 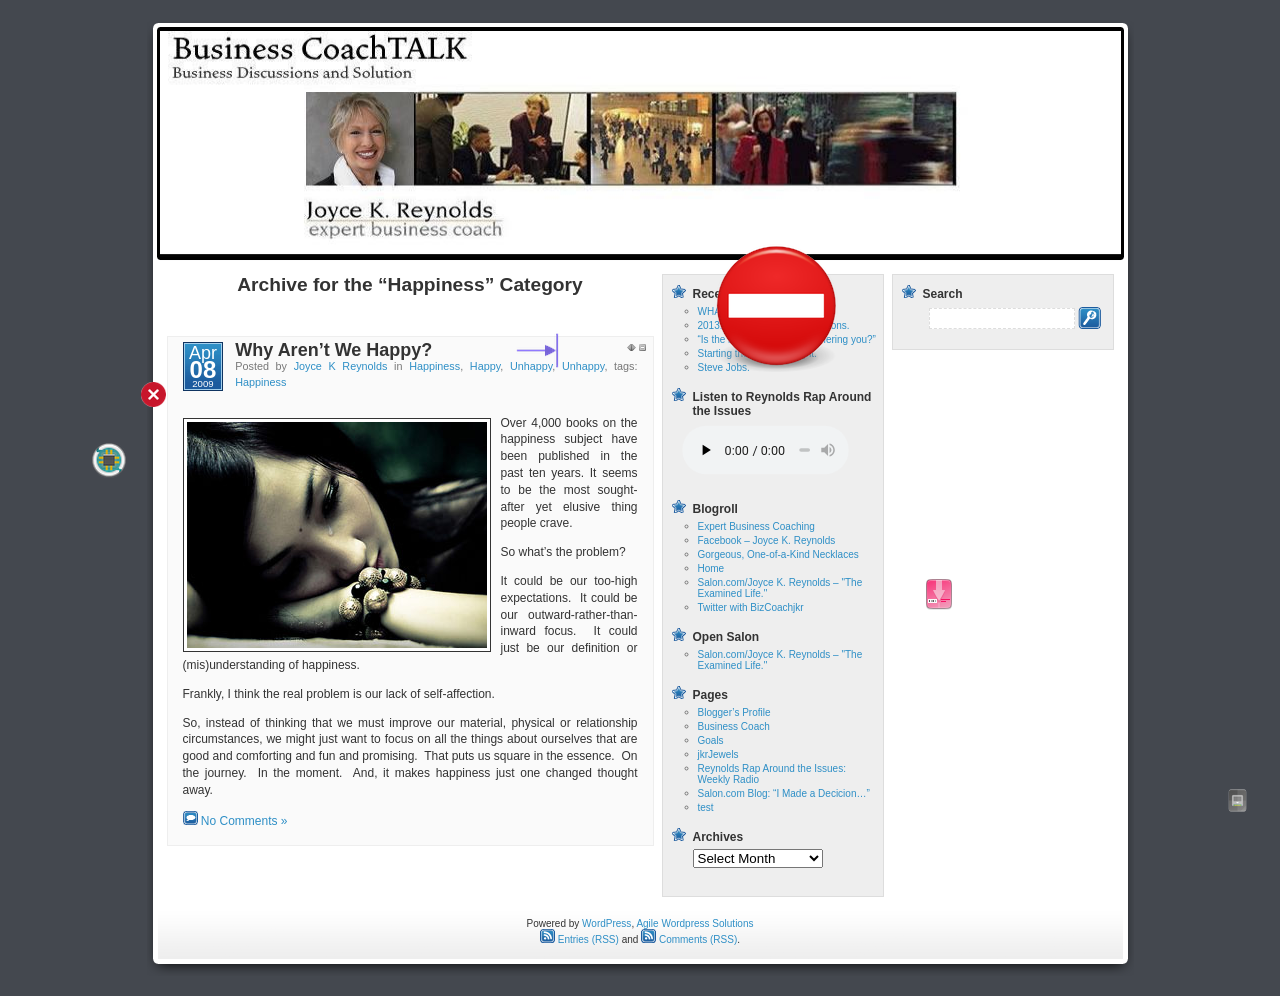 I want to click on NES game ROM file, so click(x=1237, y=800).